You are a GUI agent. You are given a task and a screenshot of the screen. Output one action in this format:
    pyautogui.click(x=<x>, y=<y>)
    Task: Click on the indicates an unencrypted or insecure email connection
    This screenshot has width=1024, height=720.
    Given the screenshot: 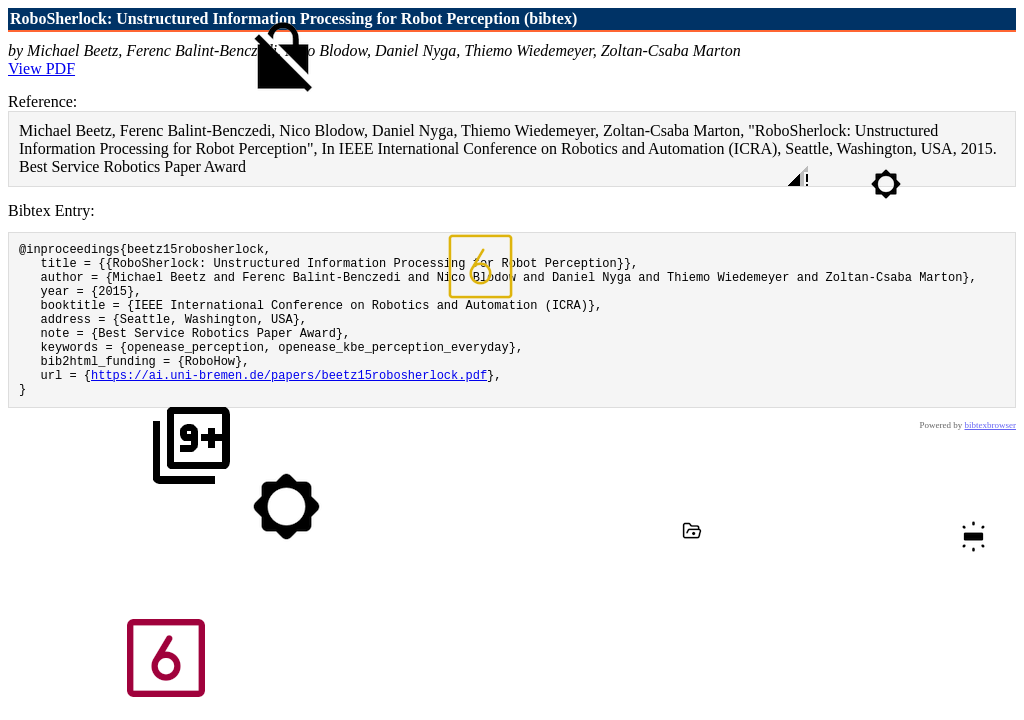 What is the action you would take?
    pyautogui.click(x=283, y=57)
    